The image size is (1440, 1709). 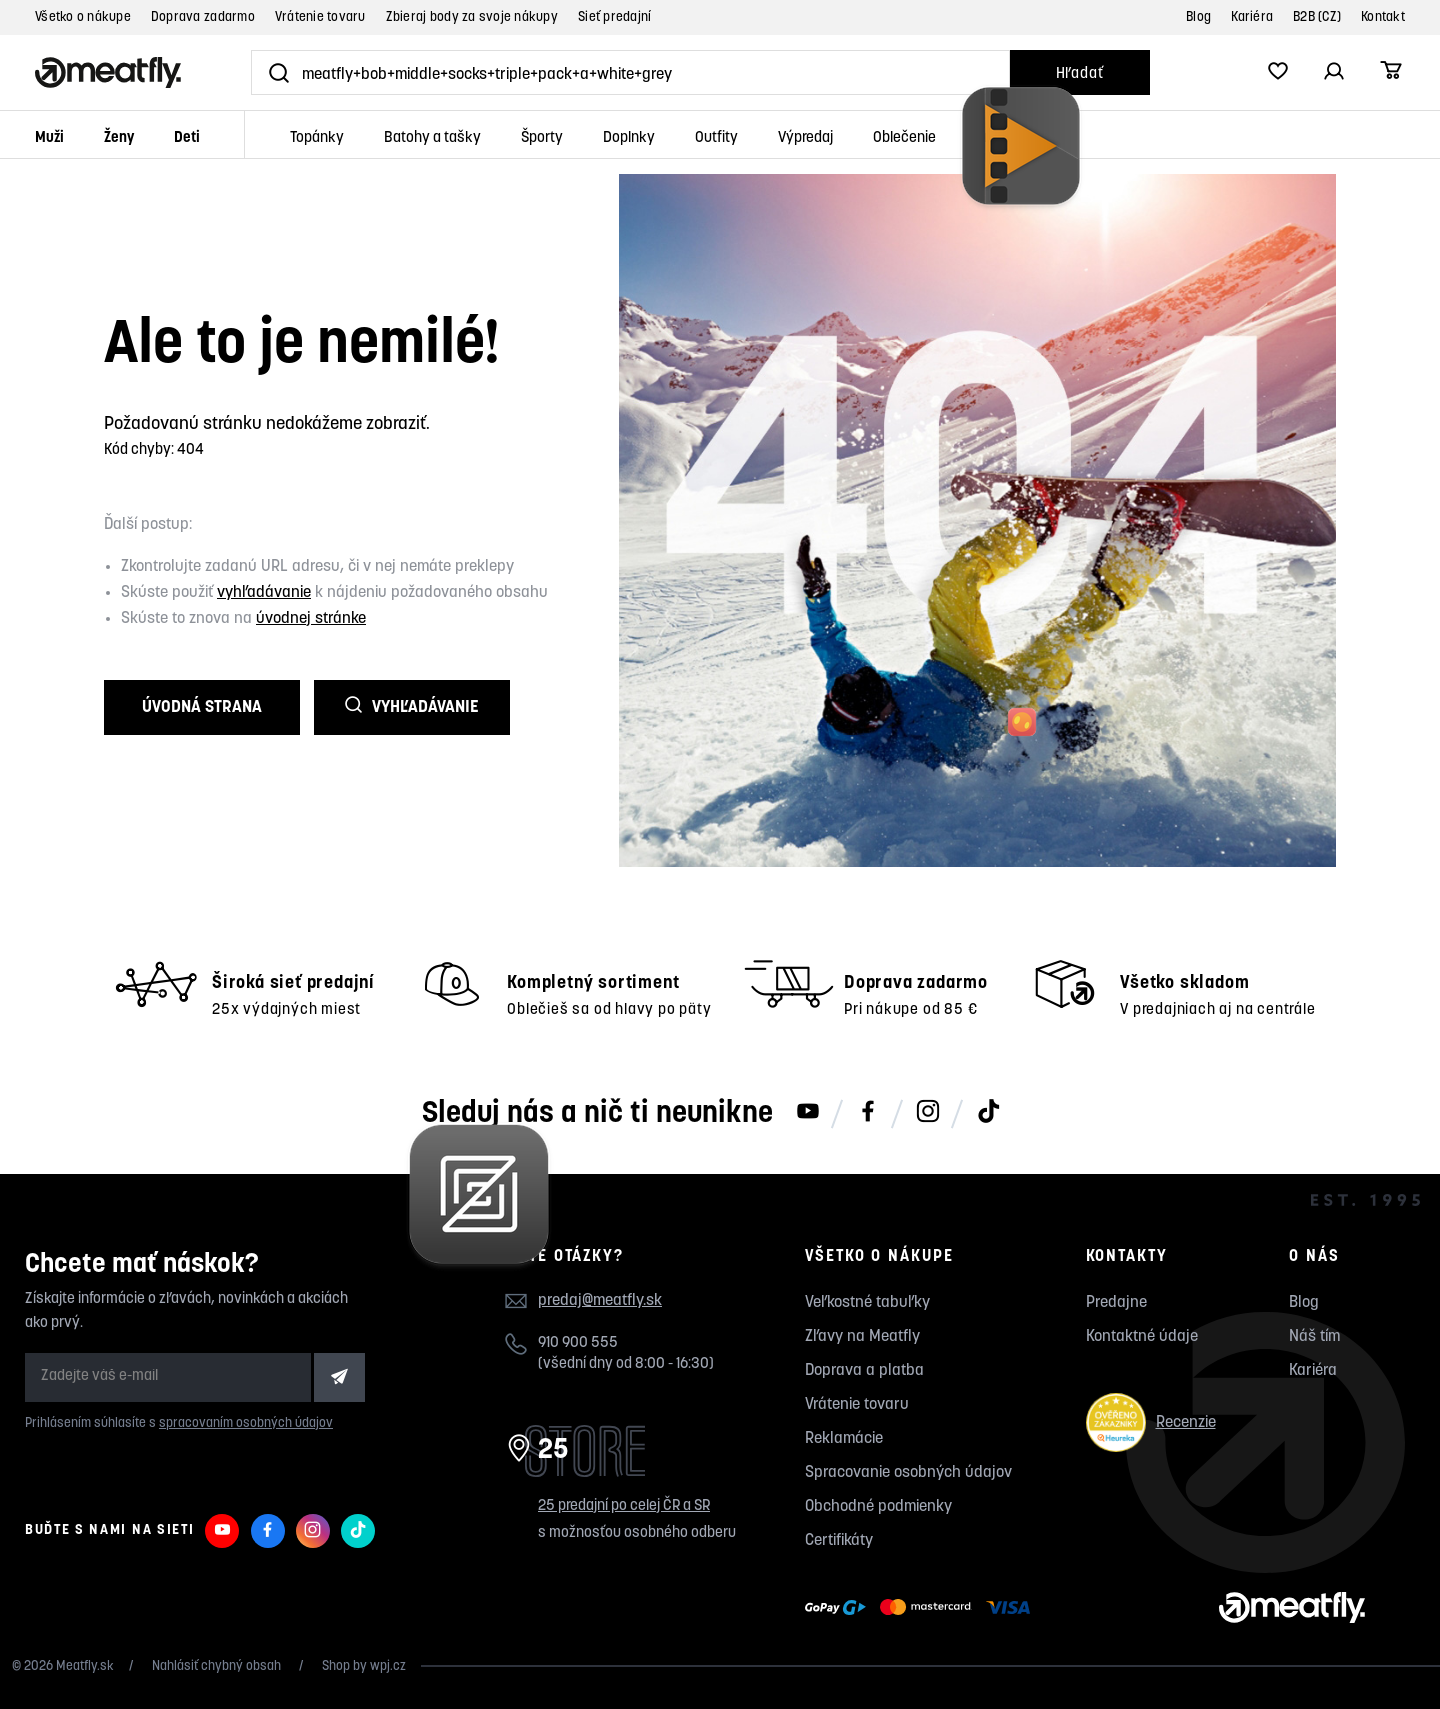 I want to click on open AntaresSQL database management app, so click(x=1022, y=722).